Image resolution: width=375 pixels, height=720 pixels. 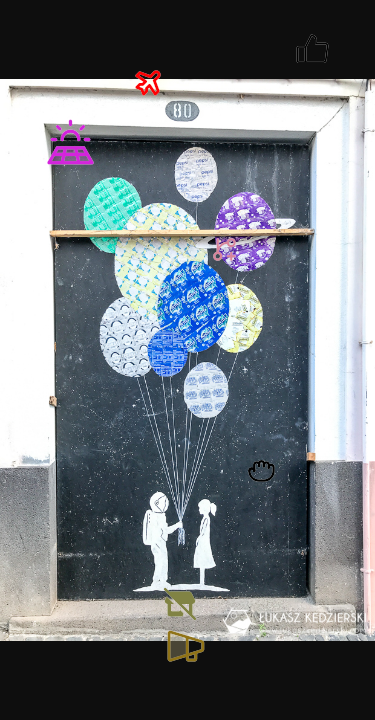 I want to click on like or approve content, so click(x=312, y=50).